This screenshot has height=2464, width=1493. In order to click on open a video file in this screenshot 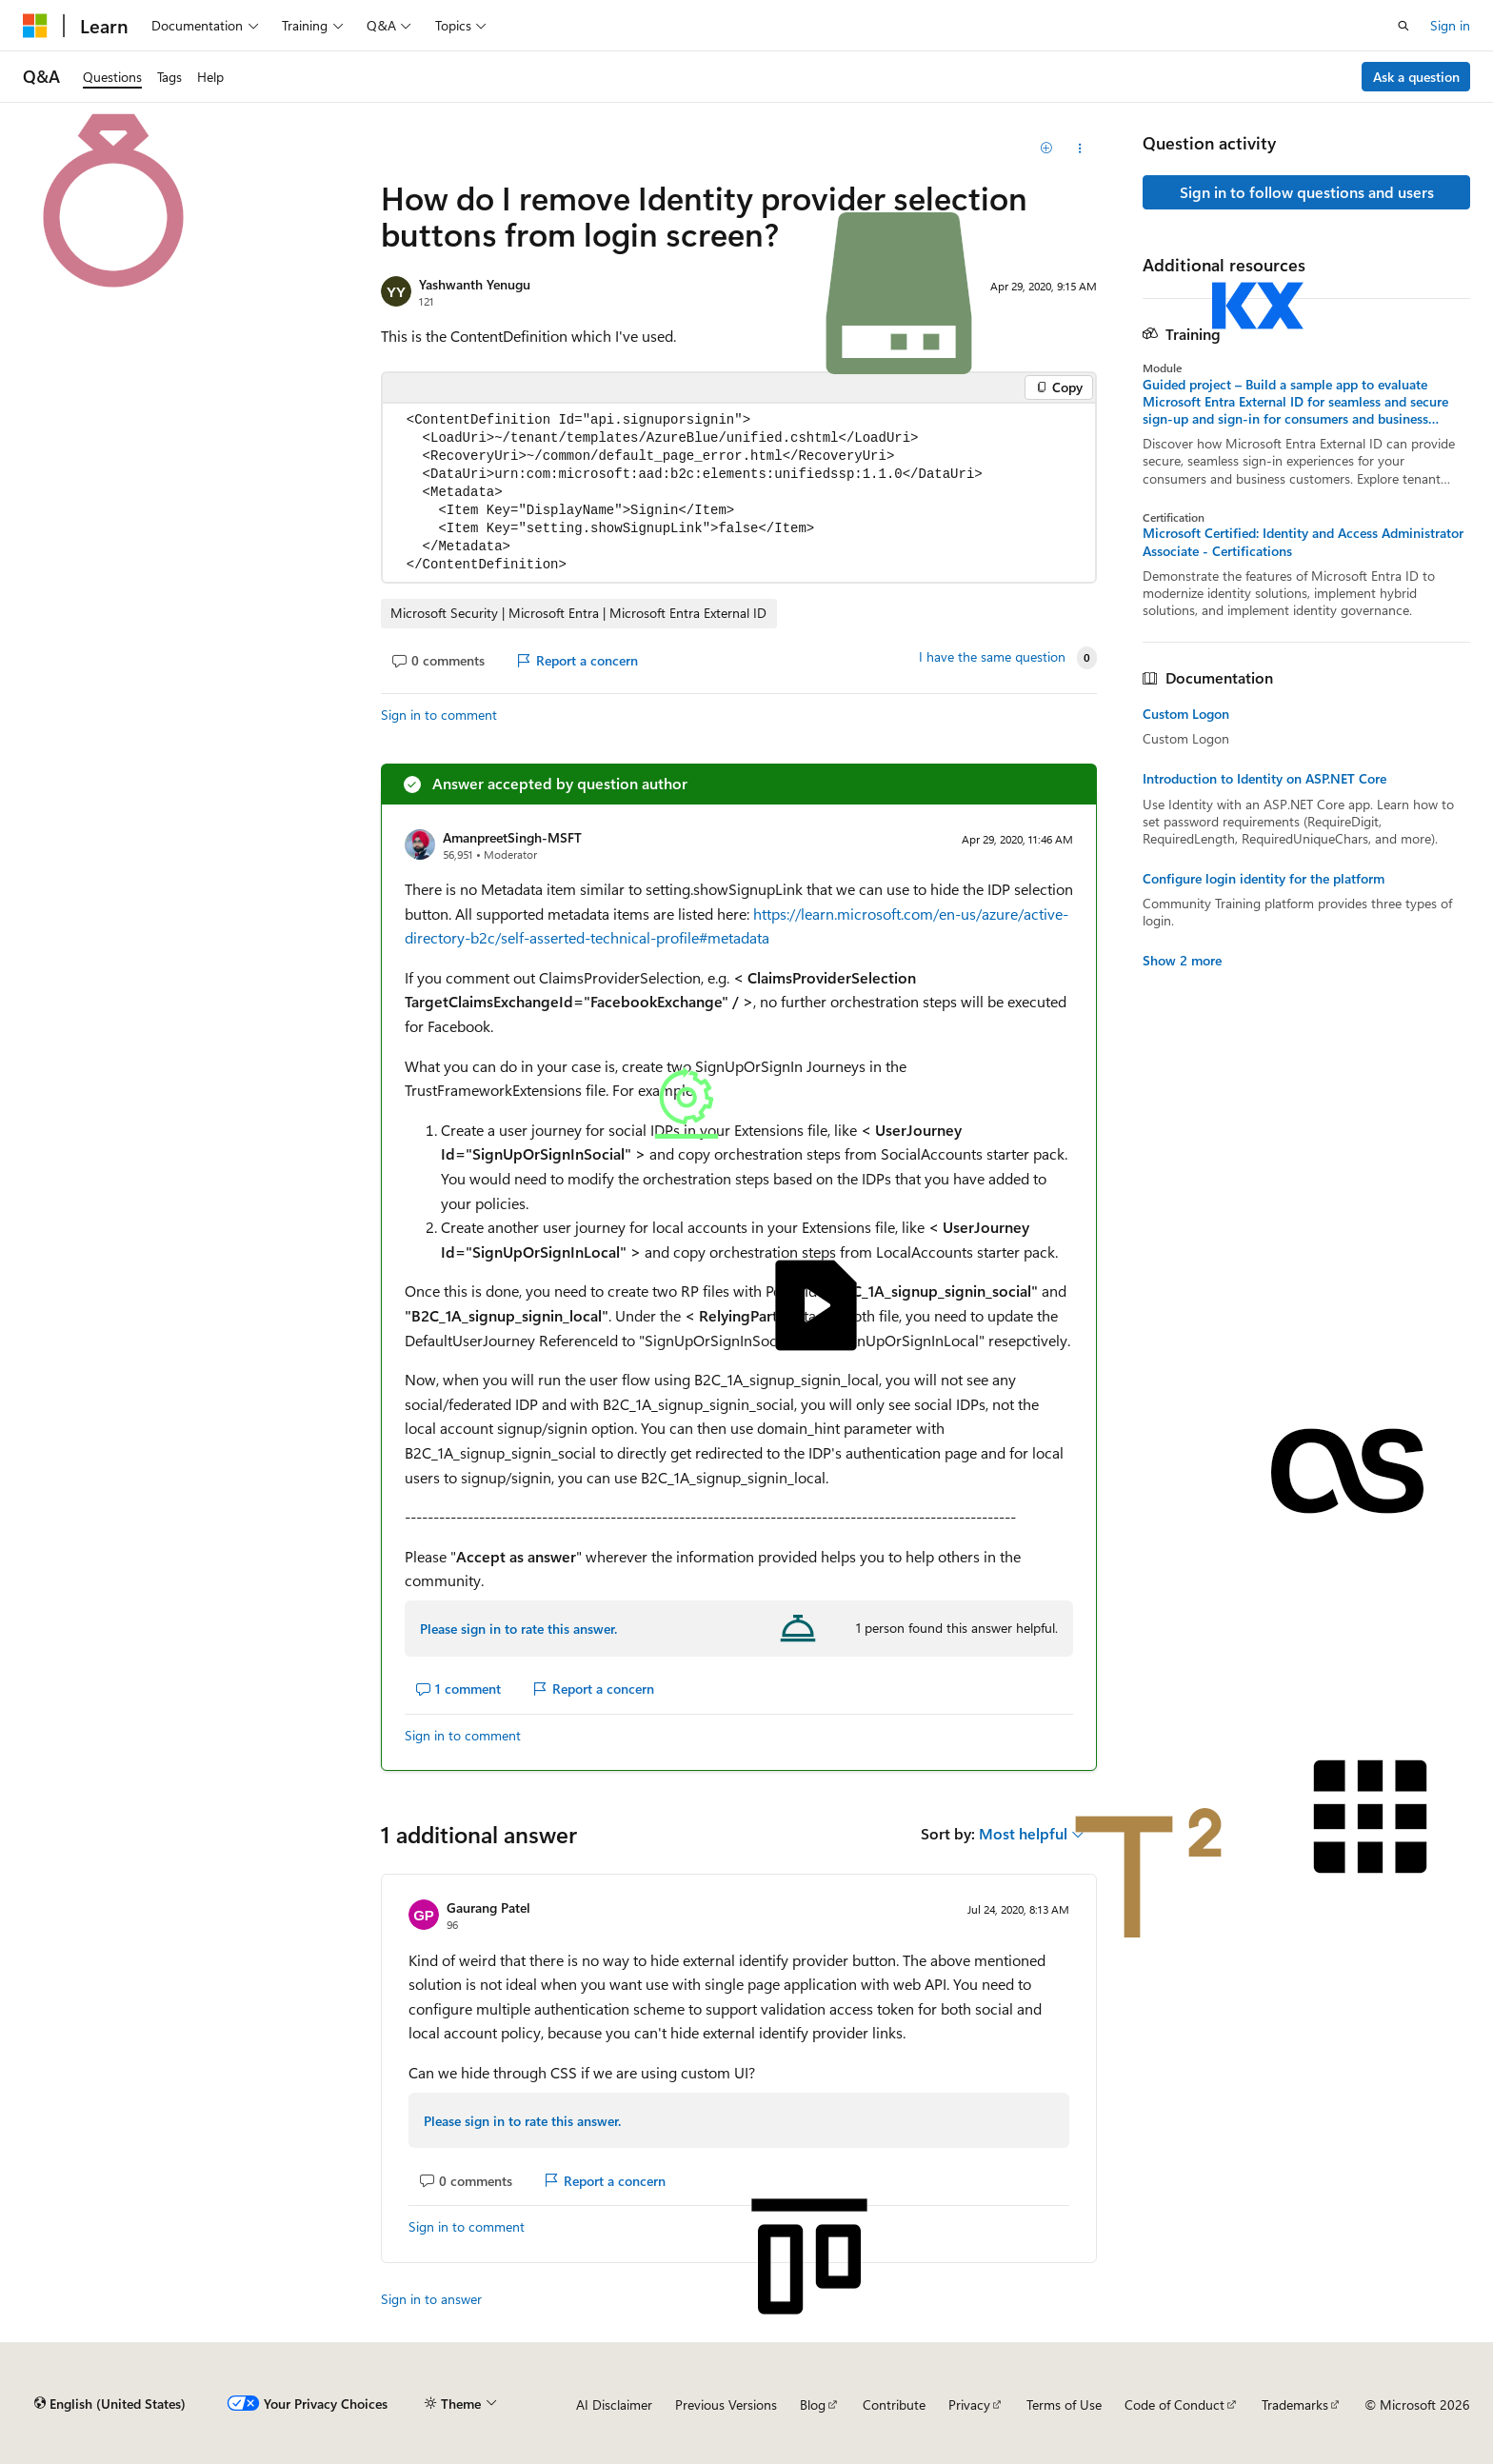, I will do `click(816, 1305)`.